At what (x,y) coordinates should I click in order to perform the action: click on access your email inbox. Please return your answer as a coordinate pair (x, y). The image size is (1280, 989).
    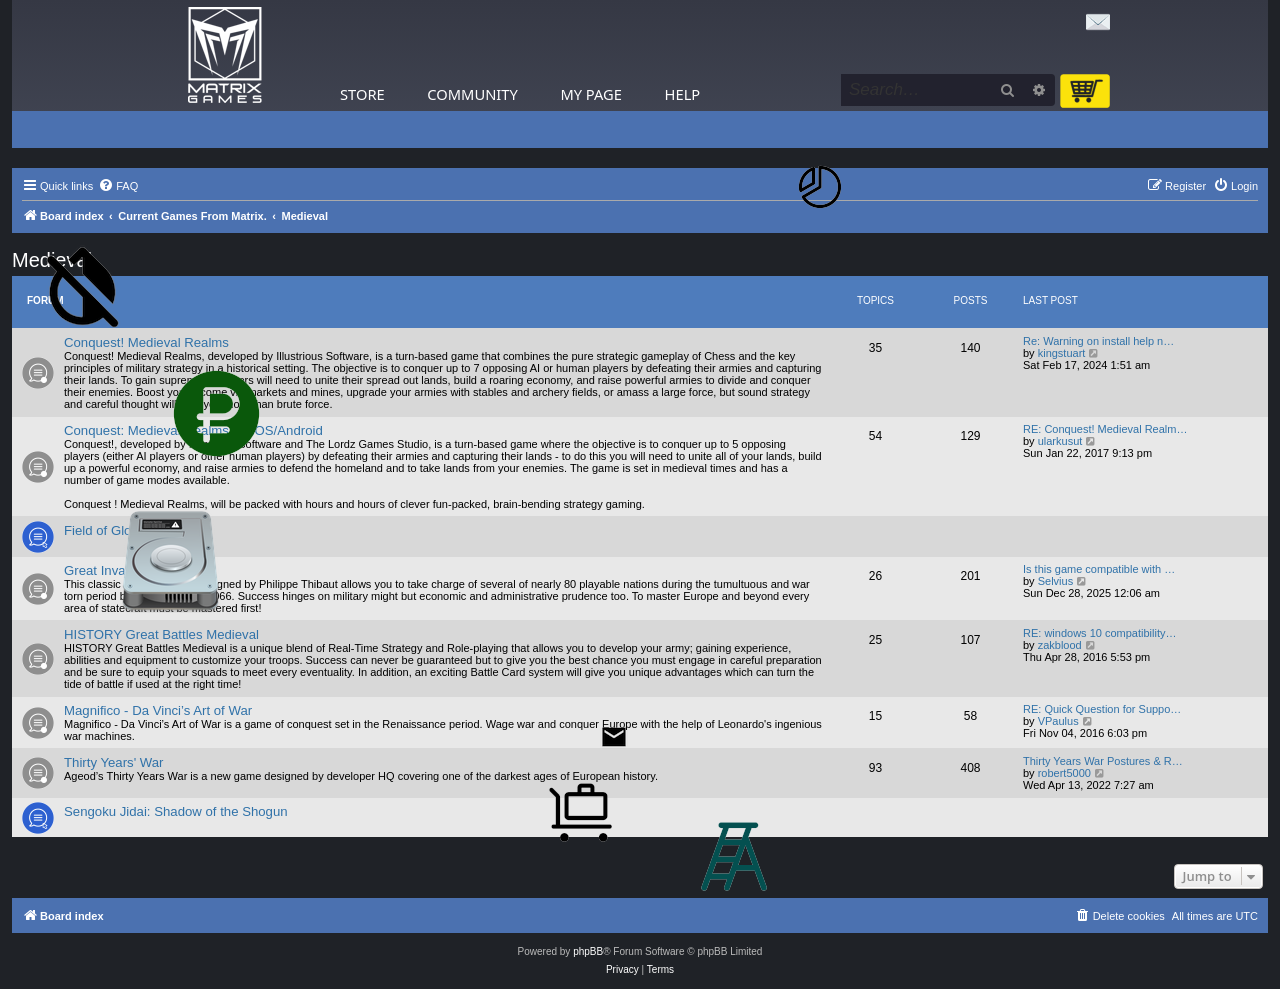
    Looking at the image, I should click on (614, 737).